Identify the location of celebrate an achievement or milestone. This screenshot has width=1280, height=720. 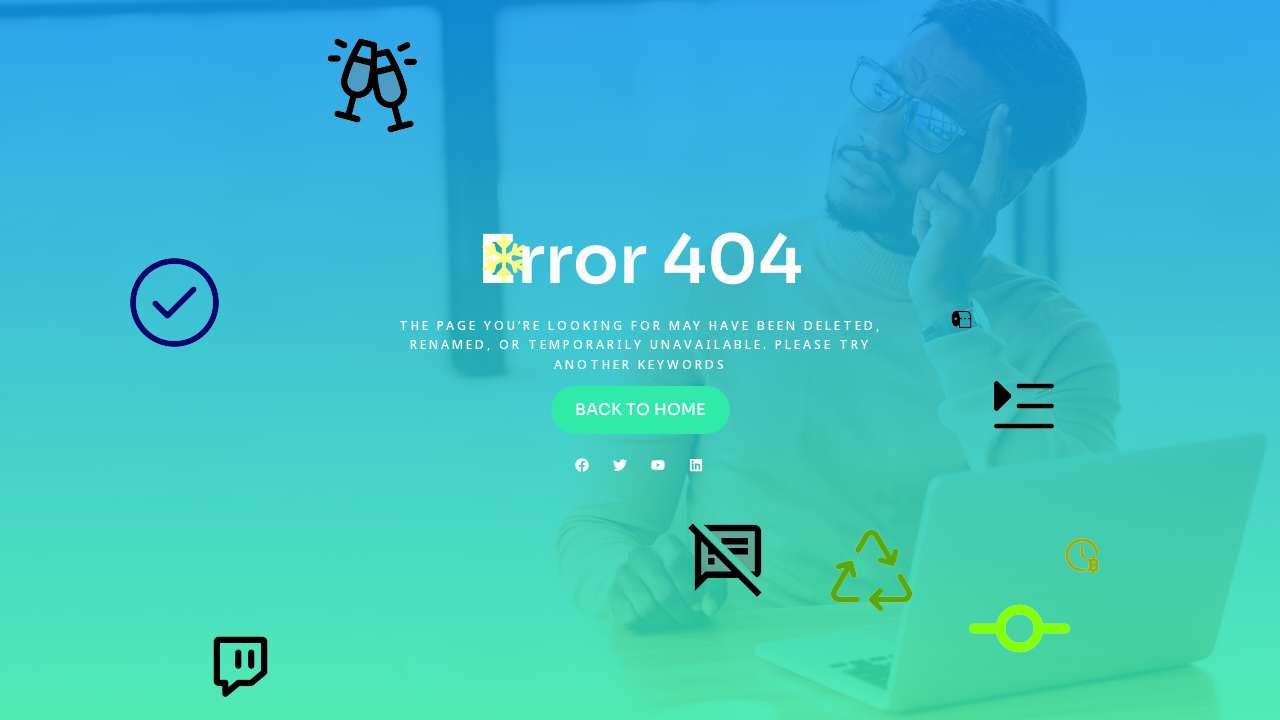
(374, 85).